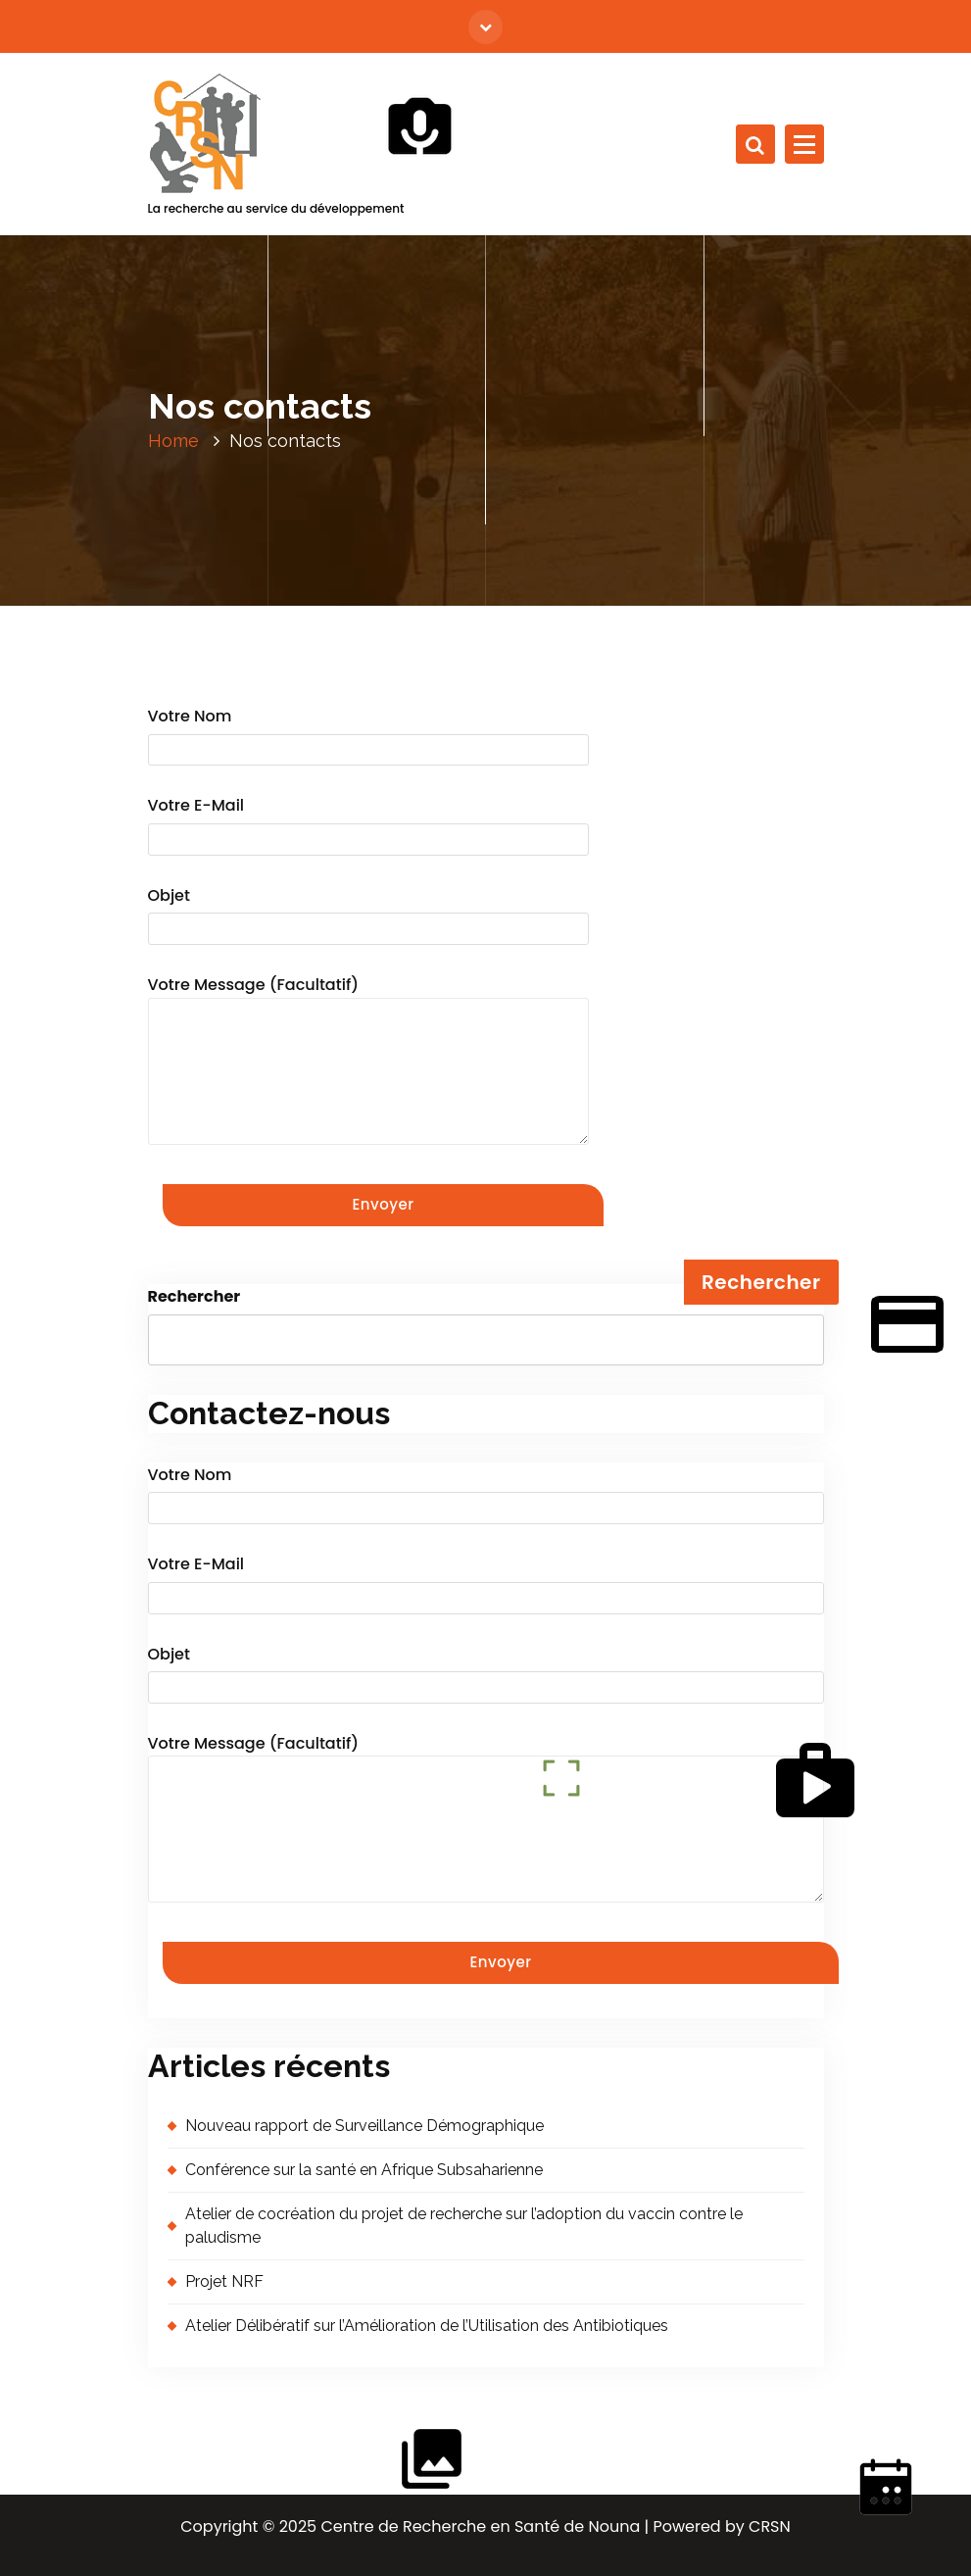 The width and height of the screenshot is (971, 2576). What do you see at coordinates (431, 2458) in the screenshot?
I see `access your photo library` at bounding box center [431, 2458].